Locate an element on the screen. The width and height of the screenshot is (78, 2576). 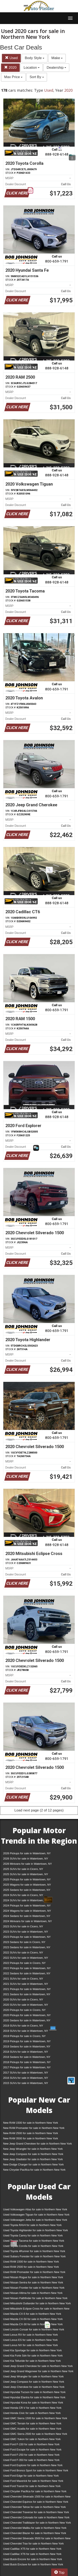
open a spreadsheet file is located at coordinates (47, 2325).